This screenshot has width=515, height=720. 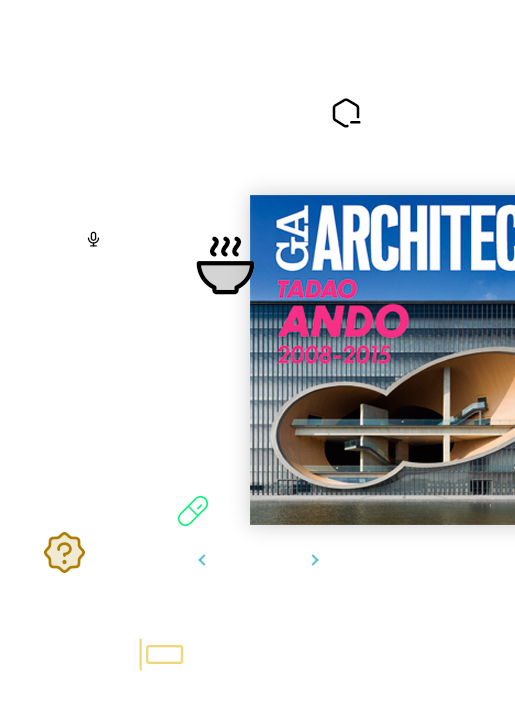 What do you see at coordinates (193, 511) in the screenshot?
I see `access medication or health information` at bounding box center [193, 511].